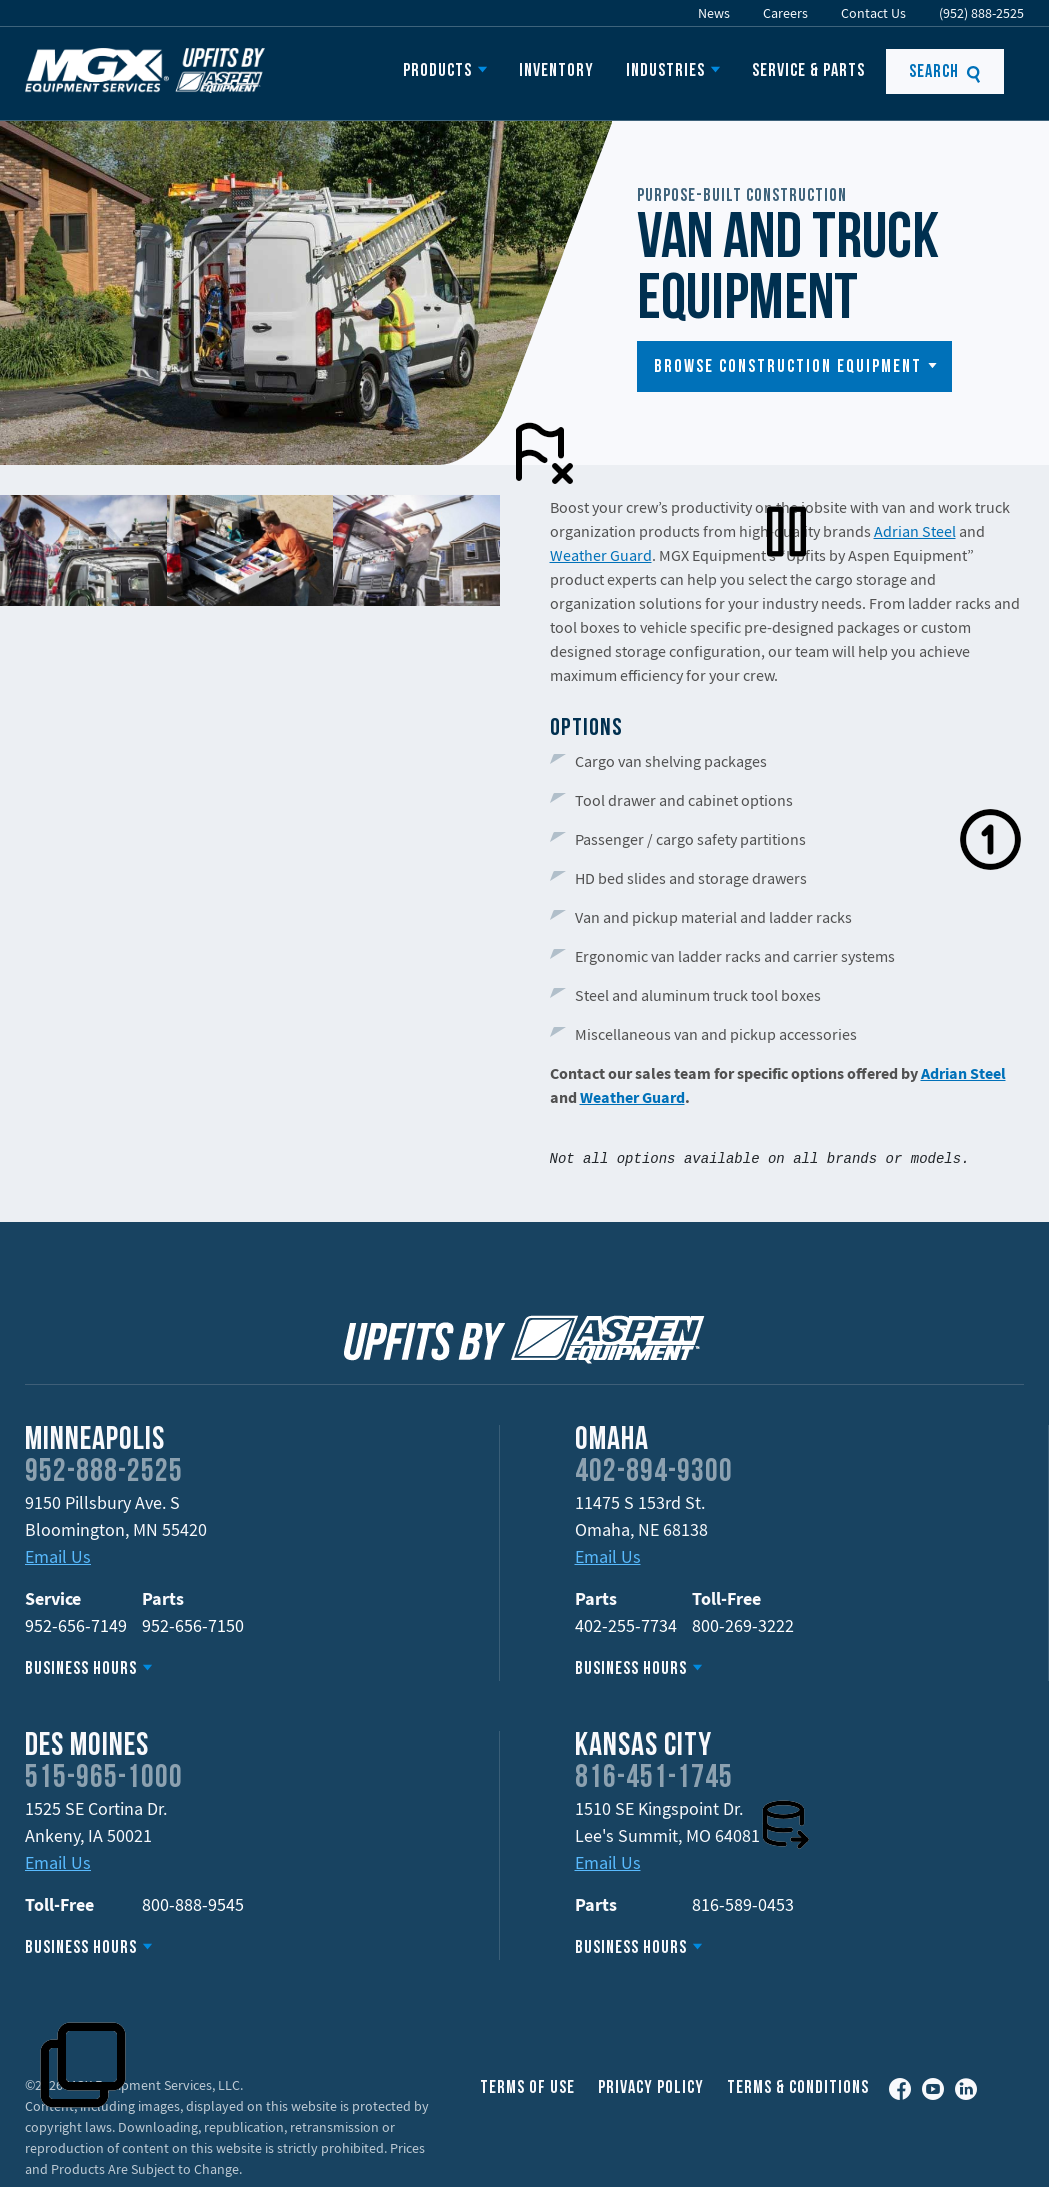 Image resolution: width=1049 pixels, height=2187 pixels. What do you see at coordinates (540, 451) in the screenshot?
I see `remove a flagged item` at bounding box center [540, 451].